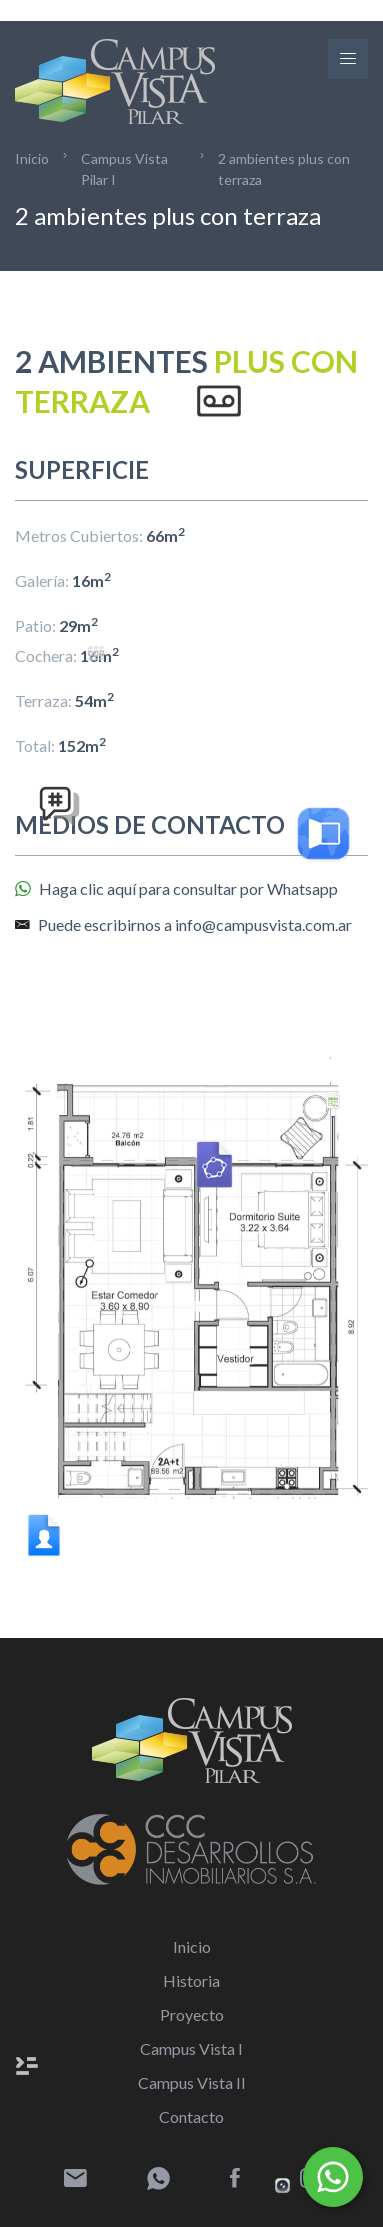 The width and height of the screenshot is (383, 2227). I want to click on indicates audio tape or cassette media, so click(219, 401).